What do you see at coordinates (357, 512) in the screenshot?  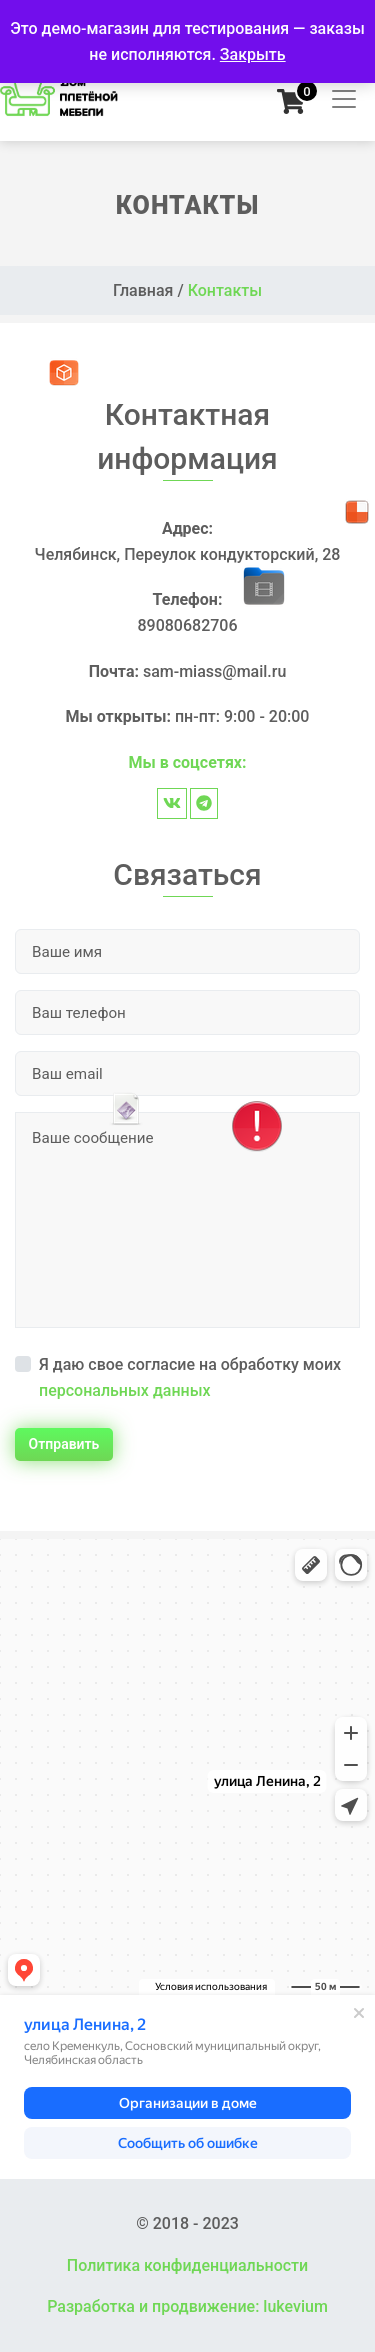 I see `switch to the top-right workspace` at bounding box center [357, 512].